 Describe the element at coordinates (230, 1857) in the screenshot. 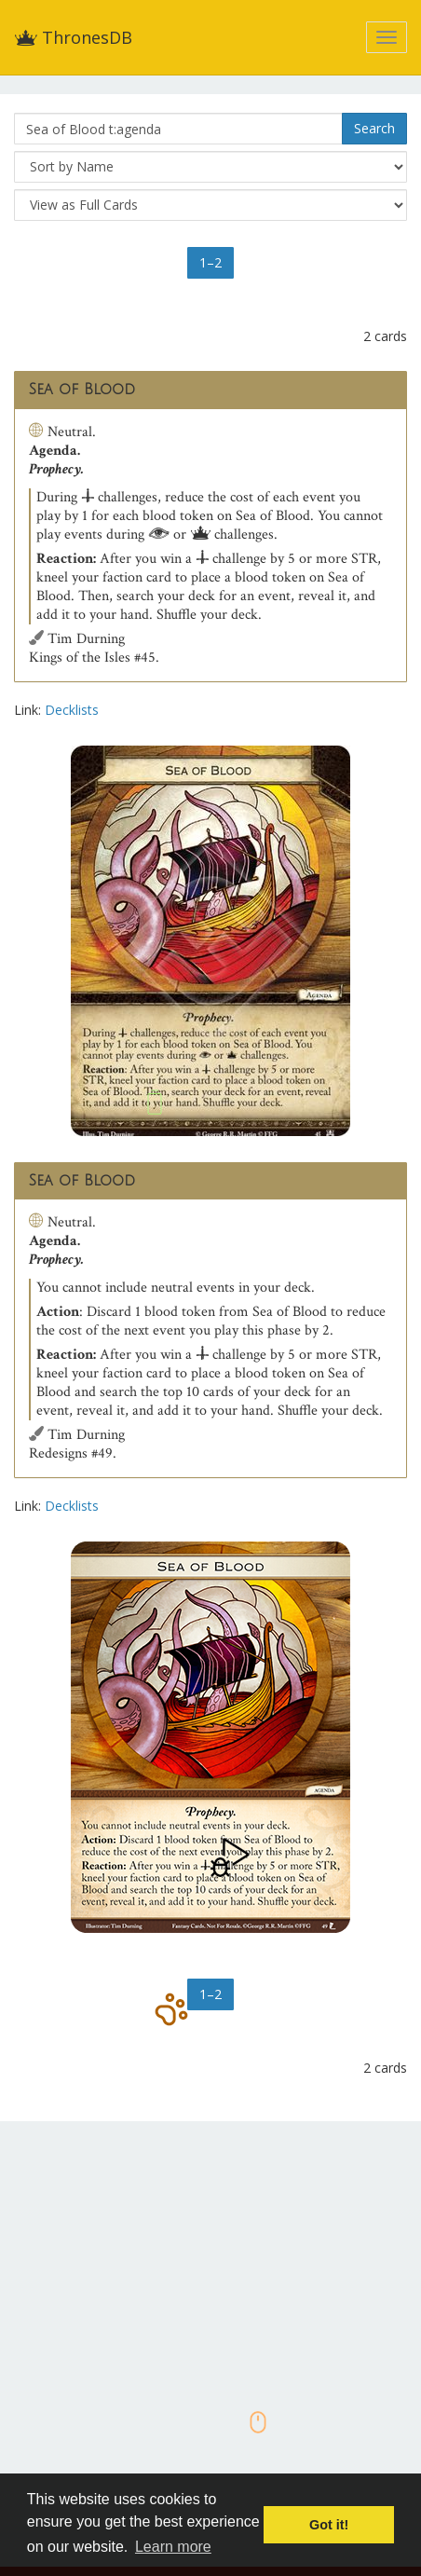

I see `start debugging session` at that location.